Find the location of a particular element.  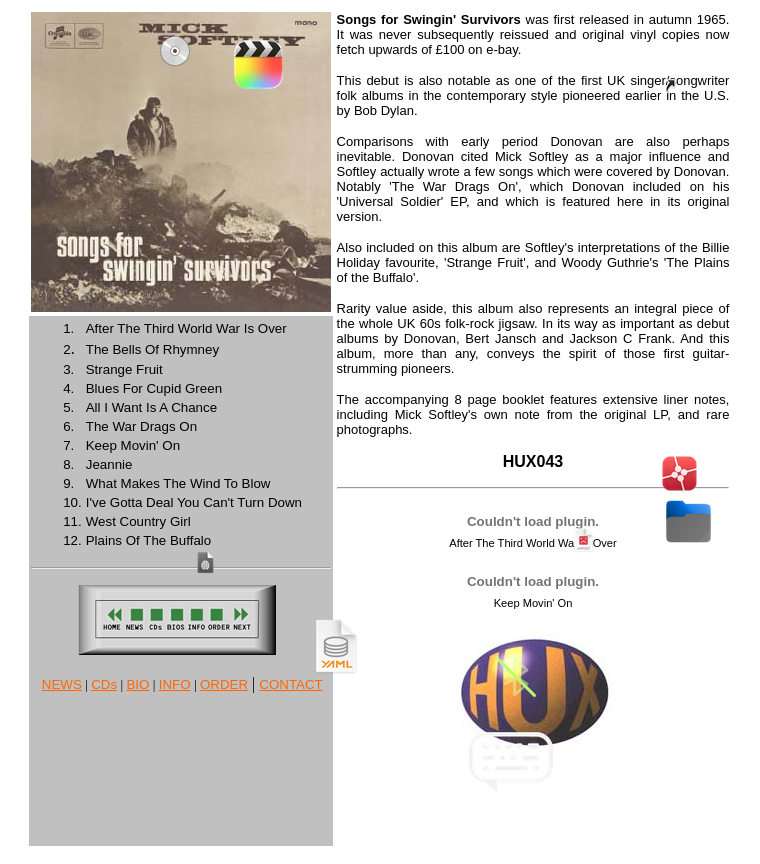

drop files here to move them into this folder is located at coordinates (688, 521).